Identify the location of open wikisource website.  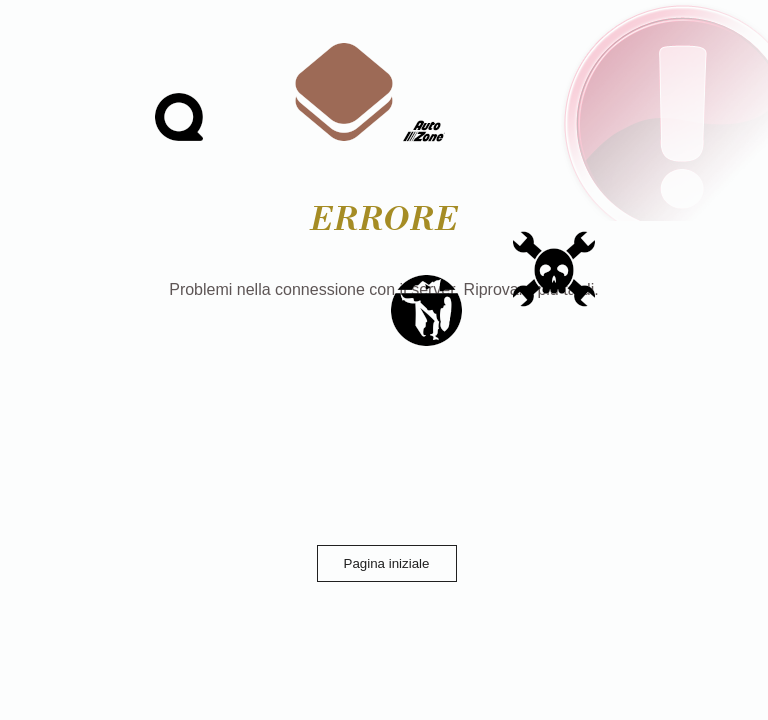
(426, 310).